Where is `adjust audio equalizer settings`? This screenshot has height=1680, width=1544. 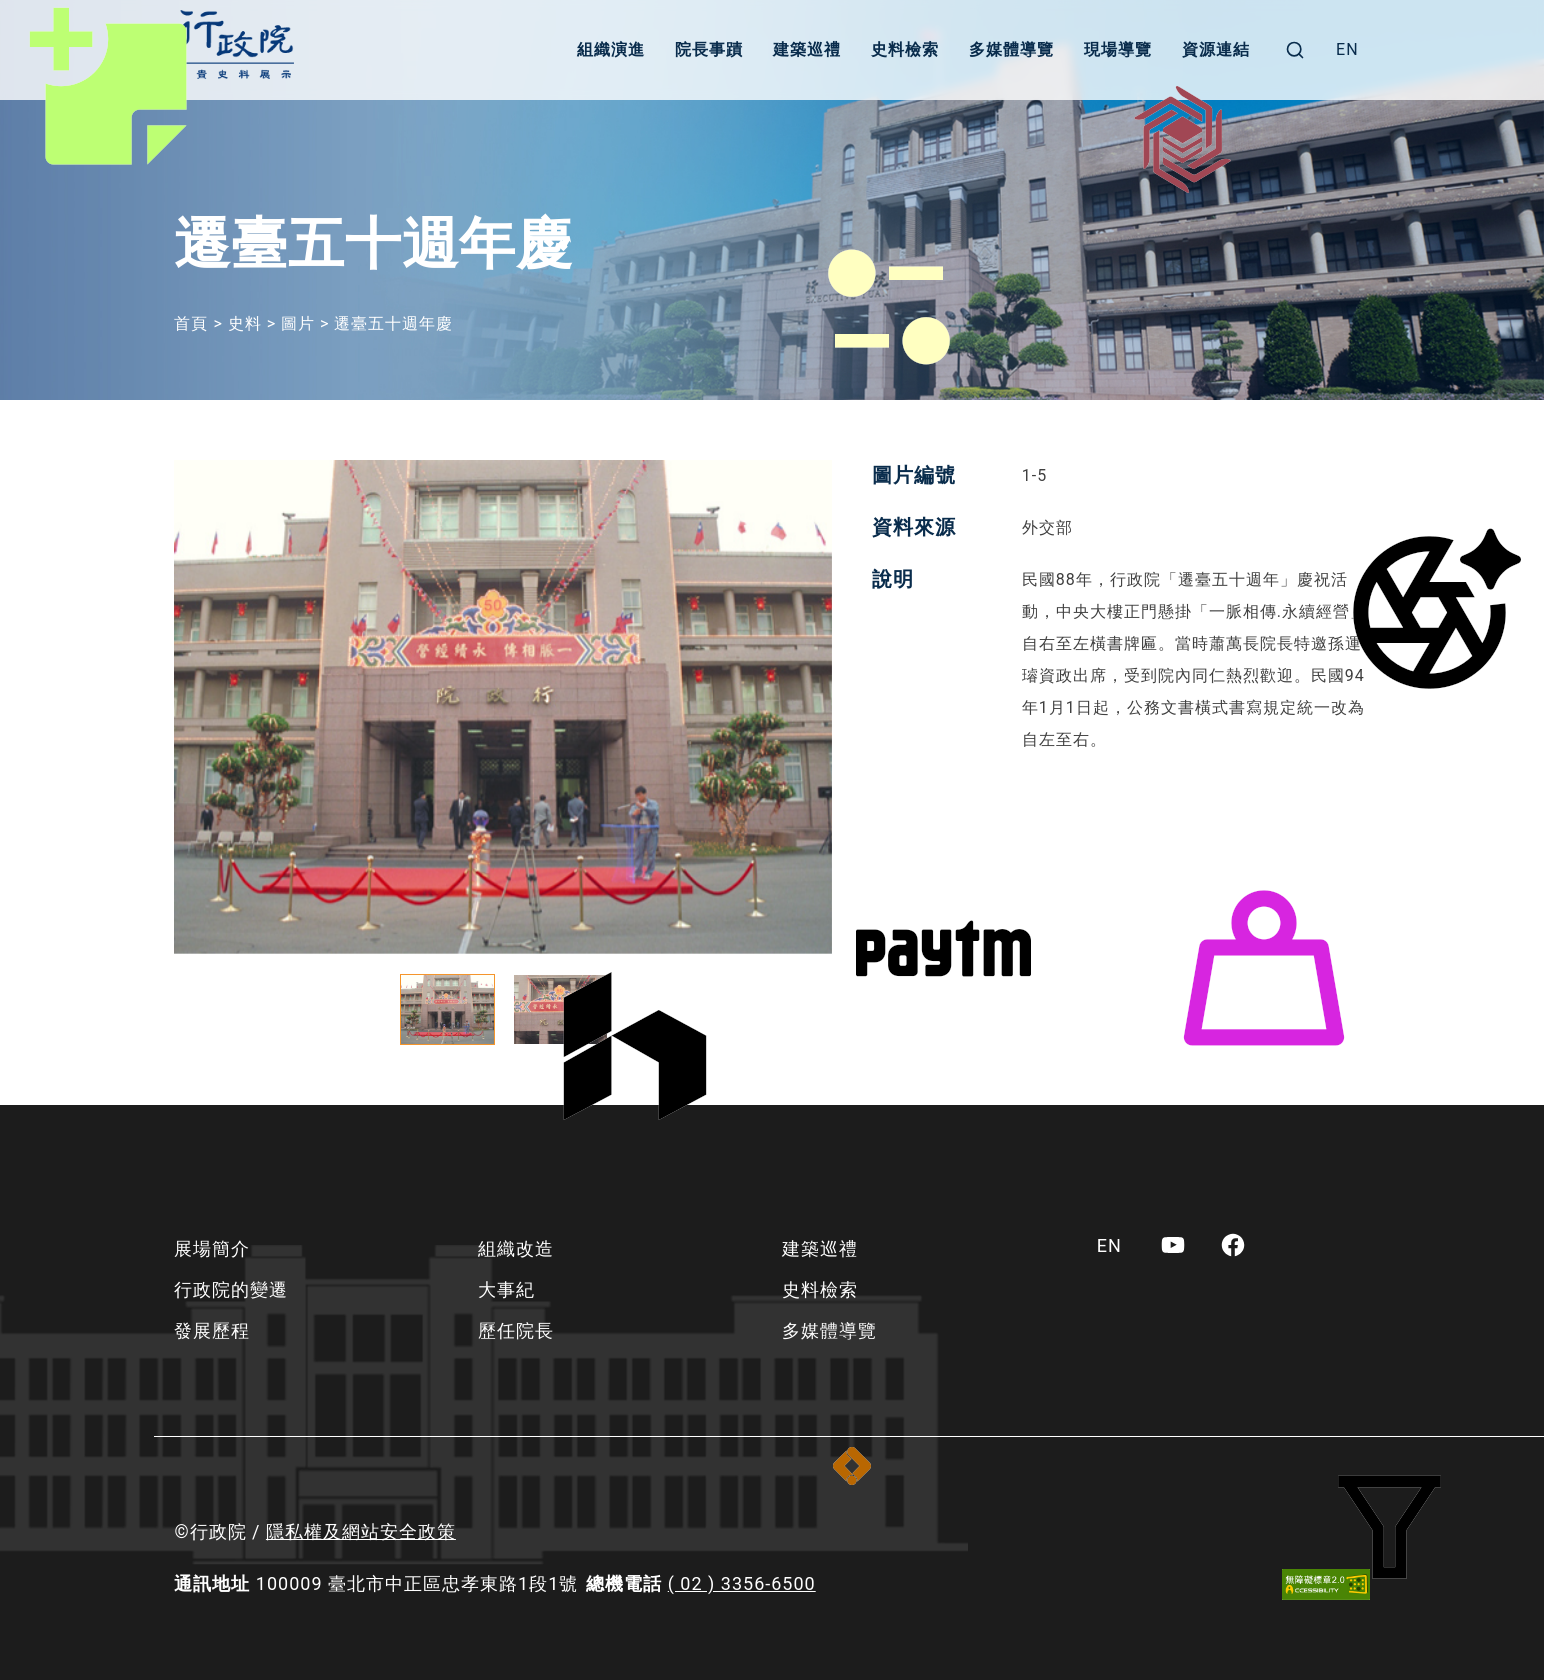
adjust audio equalizer settings is located at coordinates (889, 307).